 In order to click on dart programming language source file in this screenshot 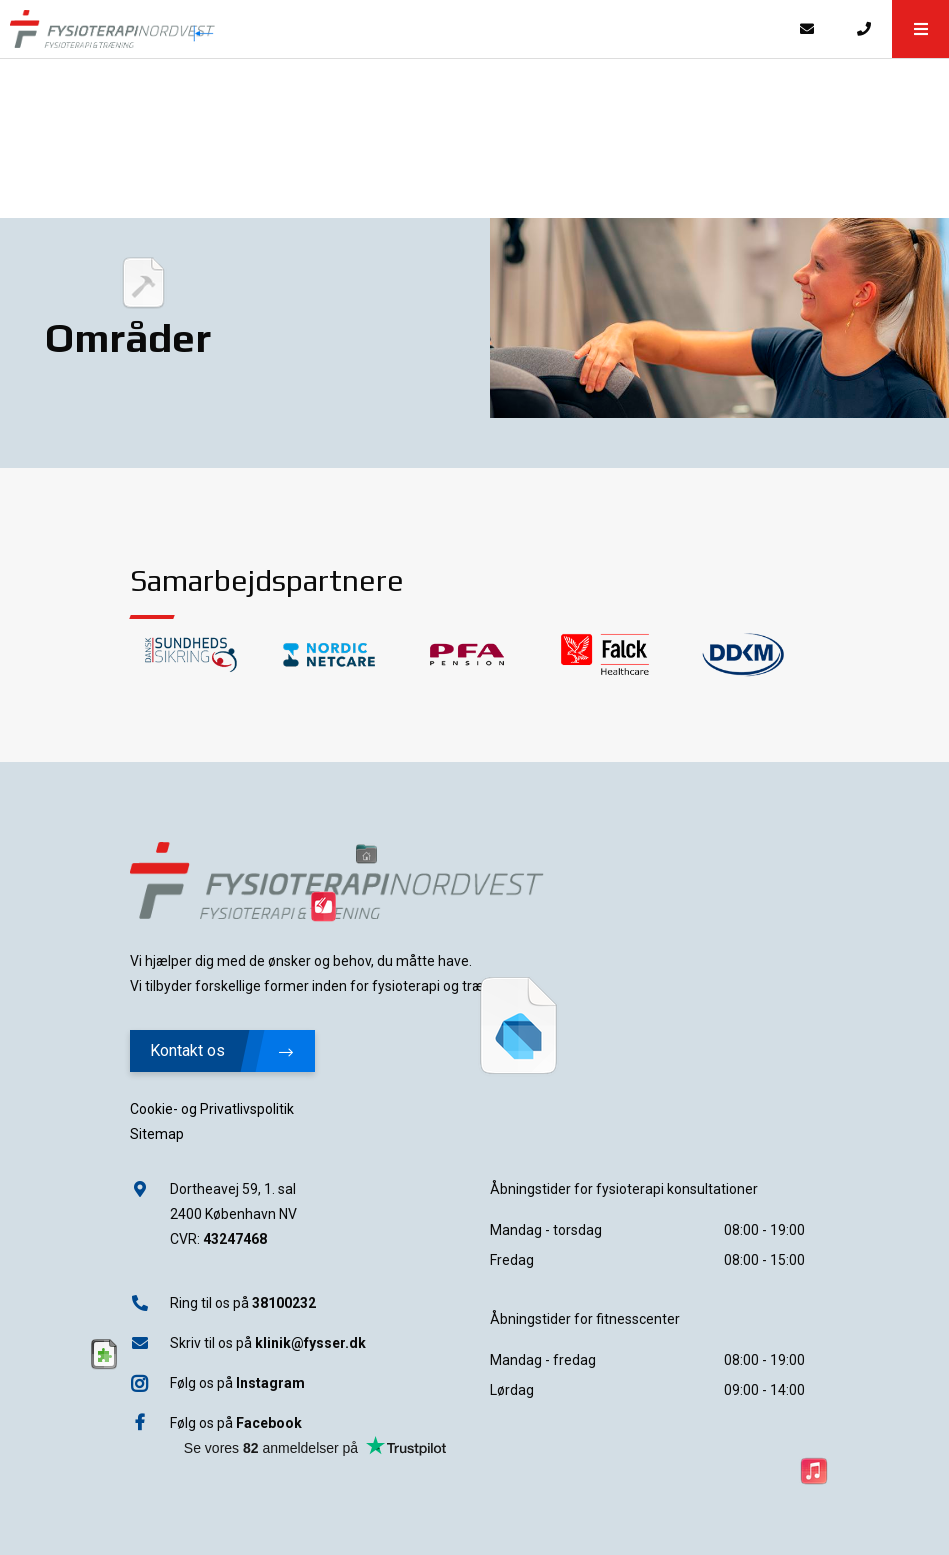, I will do `click(518, 1025)`.